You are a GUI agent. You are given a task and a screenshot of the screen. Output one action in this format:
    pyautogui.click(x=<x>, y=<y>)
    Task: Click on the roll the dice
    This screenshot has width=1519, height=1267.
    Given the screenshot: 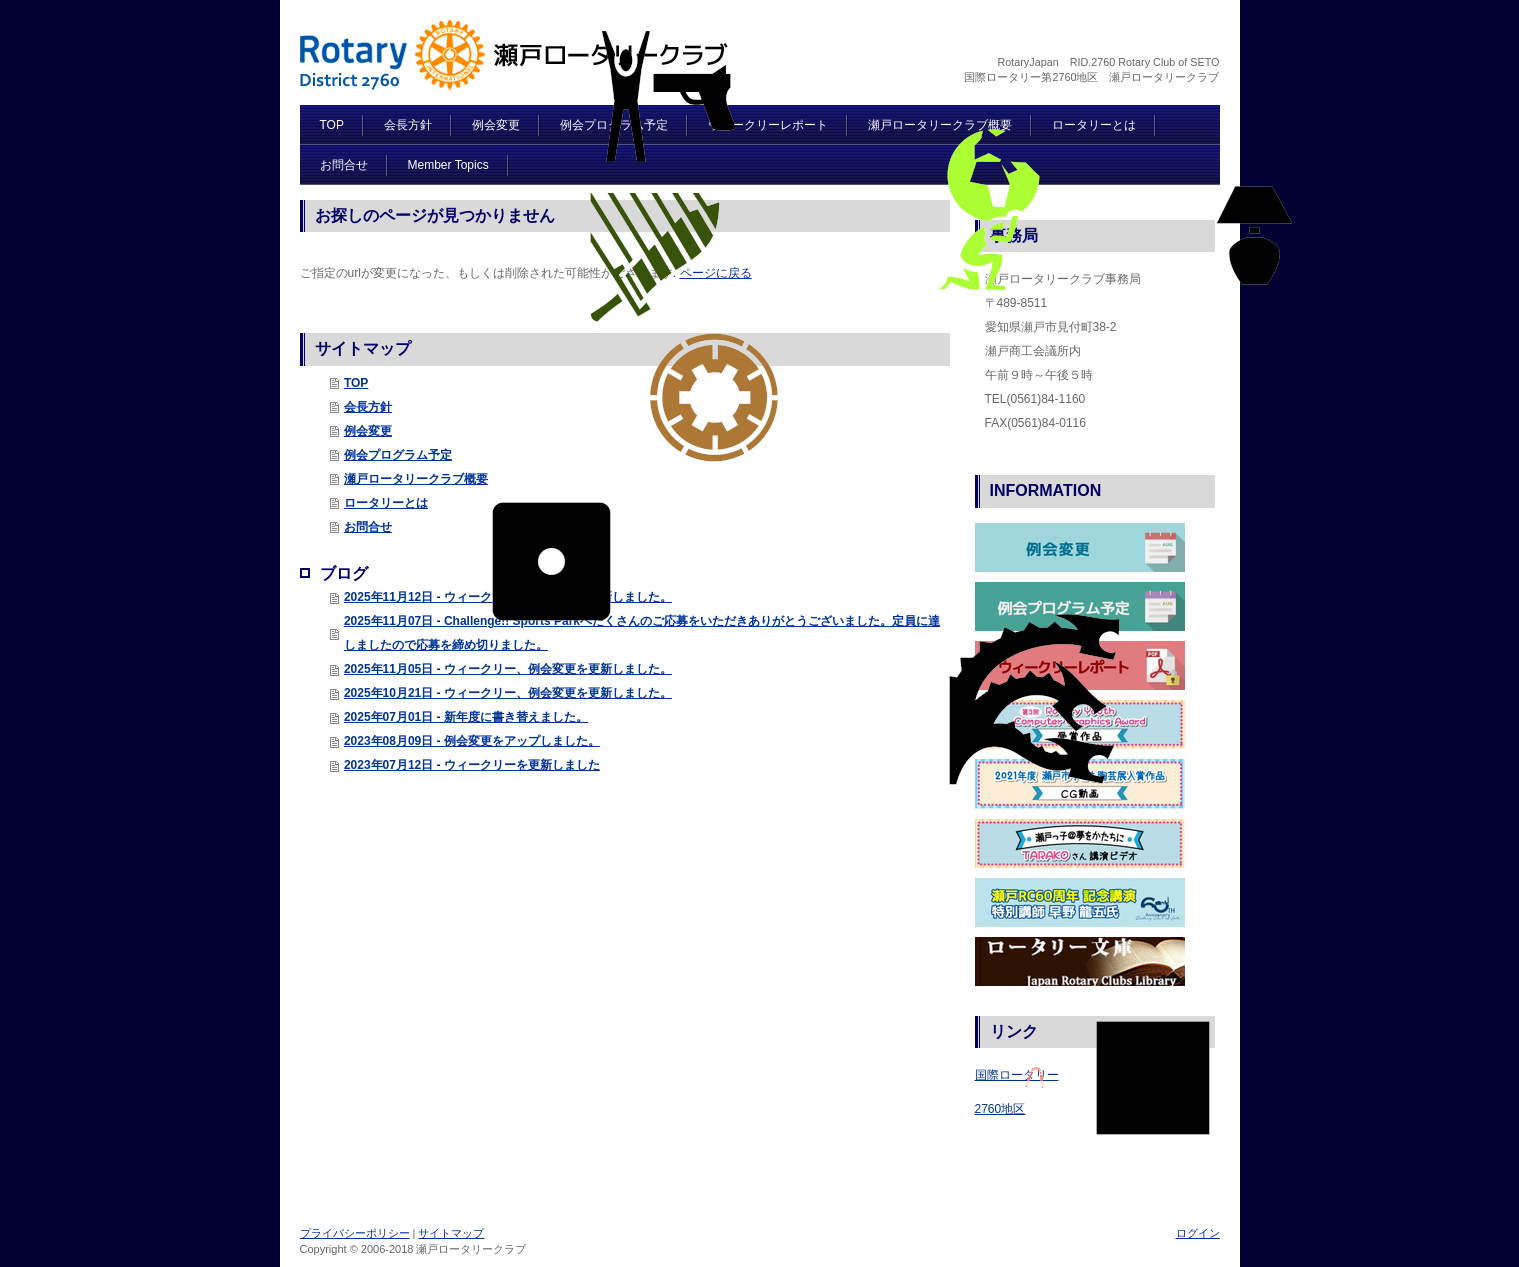 What is the action you would take?
    pyautogui.click(x=551, y=561)
    